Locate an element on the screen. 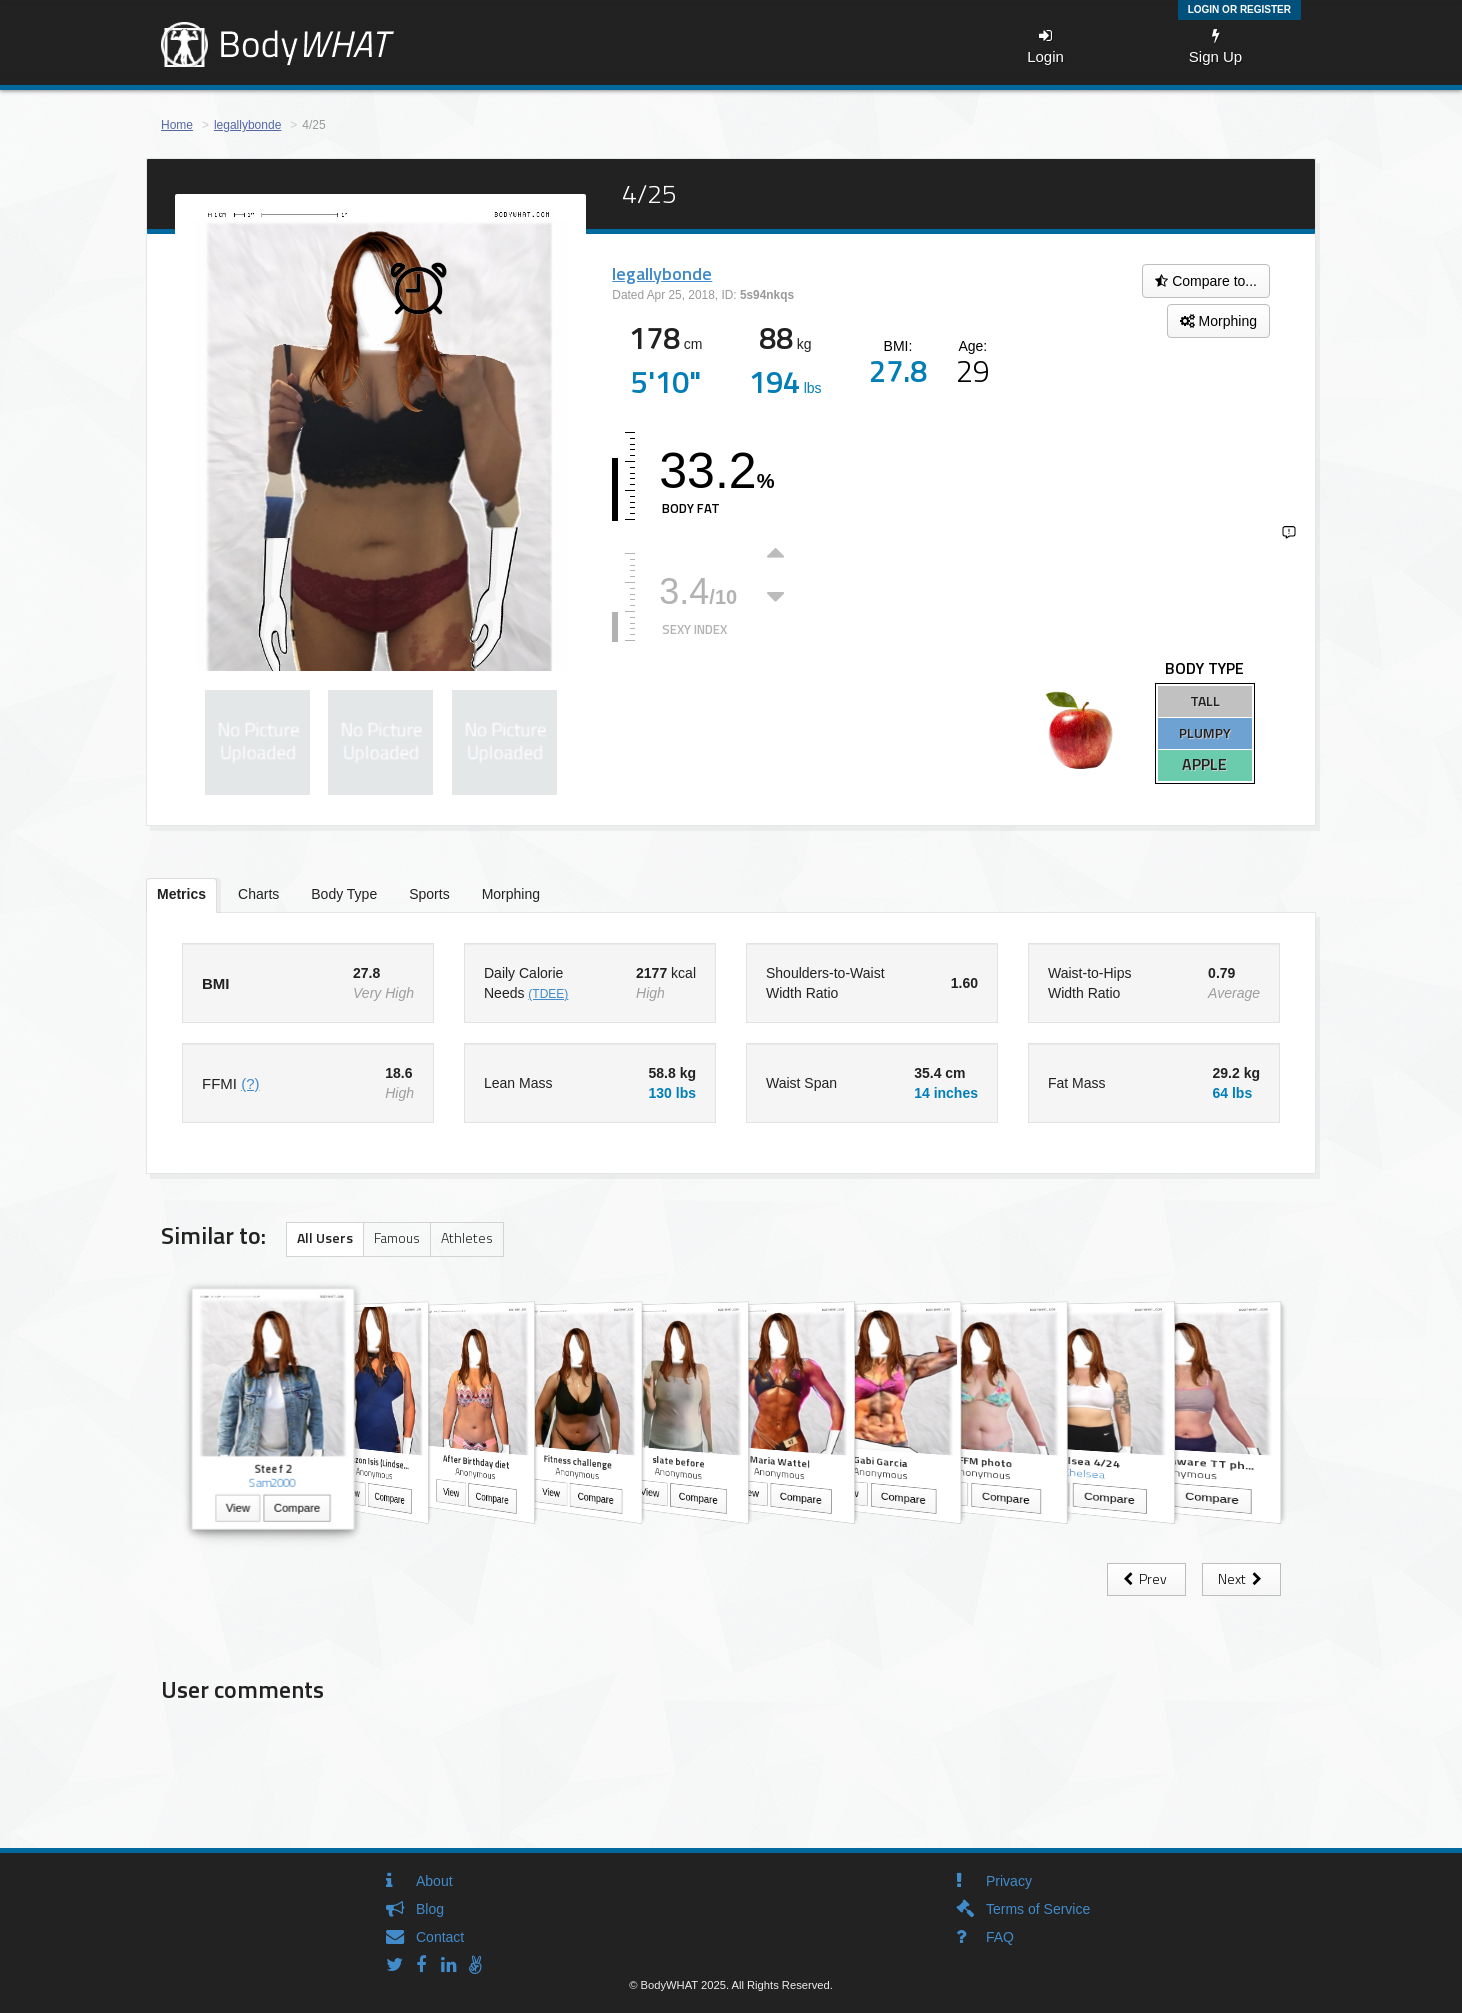 The width and height of the screenshot is (1462, 2013). set or manage alarms is located at coordinates (418, 288).